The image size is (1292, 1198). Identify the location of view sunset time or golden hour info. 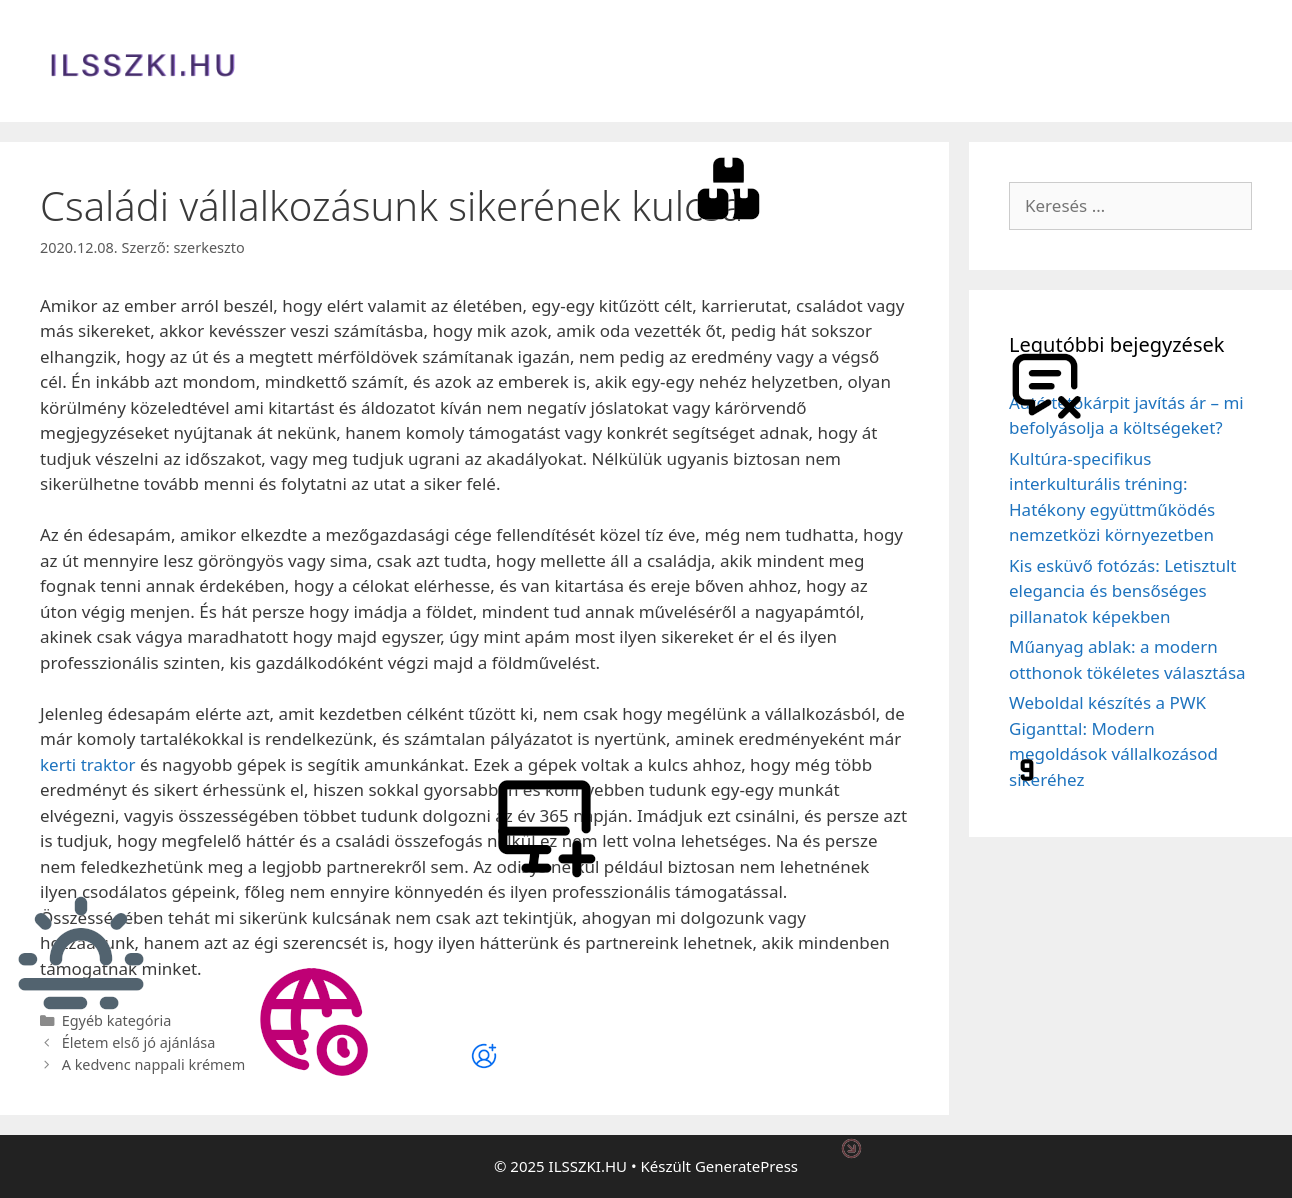
(81, 953).